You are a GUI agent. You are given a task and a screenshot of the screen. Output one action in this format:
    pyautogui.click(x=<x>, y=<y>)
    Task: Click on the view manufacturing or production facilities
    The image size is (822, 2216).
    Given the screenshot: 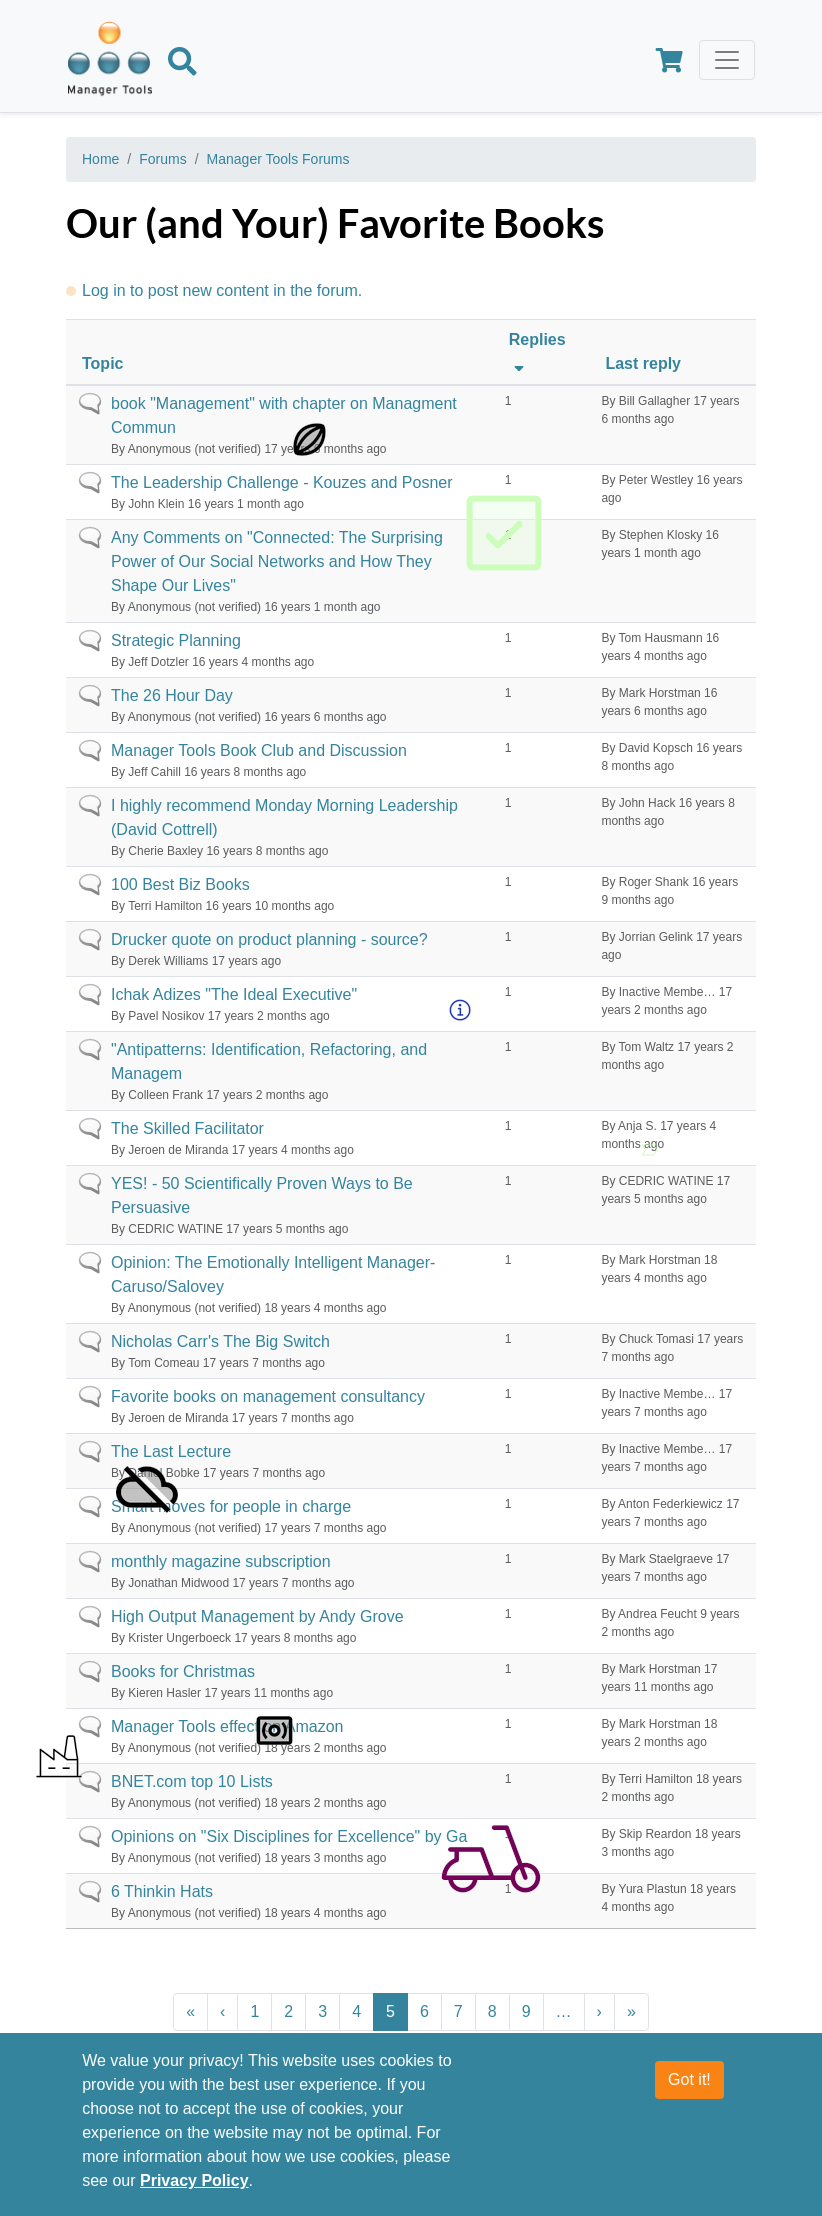 What is the action you would take?
    pyautogui.click(x=59, y=1758)
    